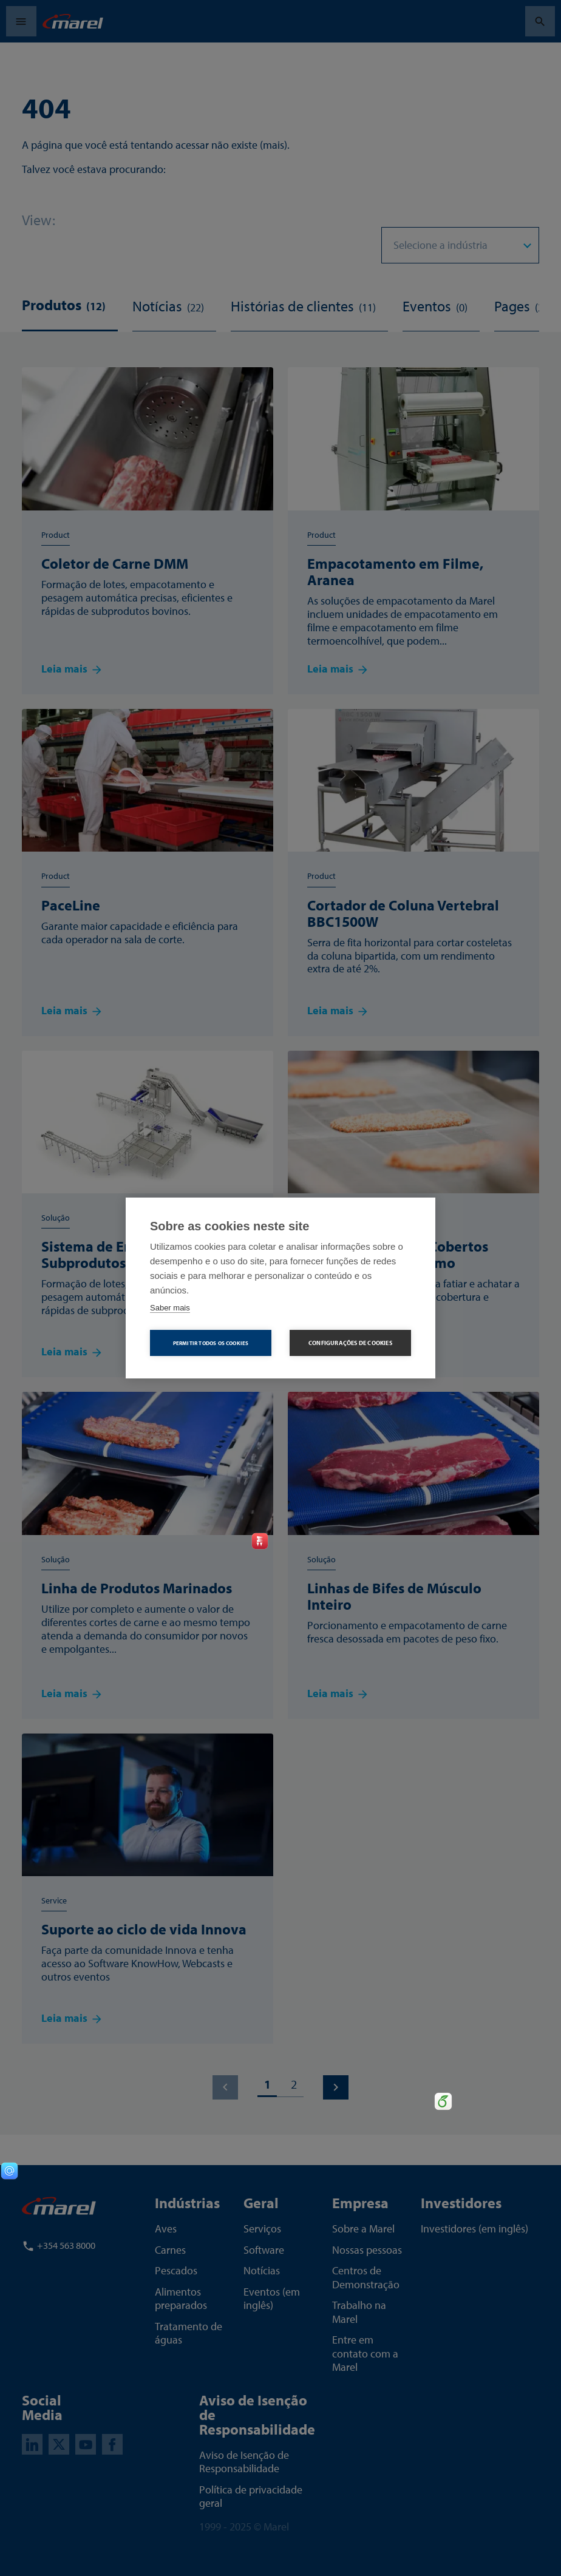 This screenshot has height=2576, width=561. I want to click on open persepolis download manager, so click(260, 1541).